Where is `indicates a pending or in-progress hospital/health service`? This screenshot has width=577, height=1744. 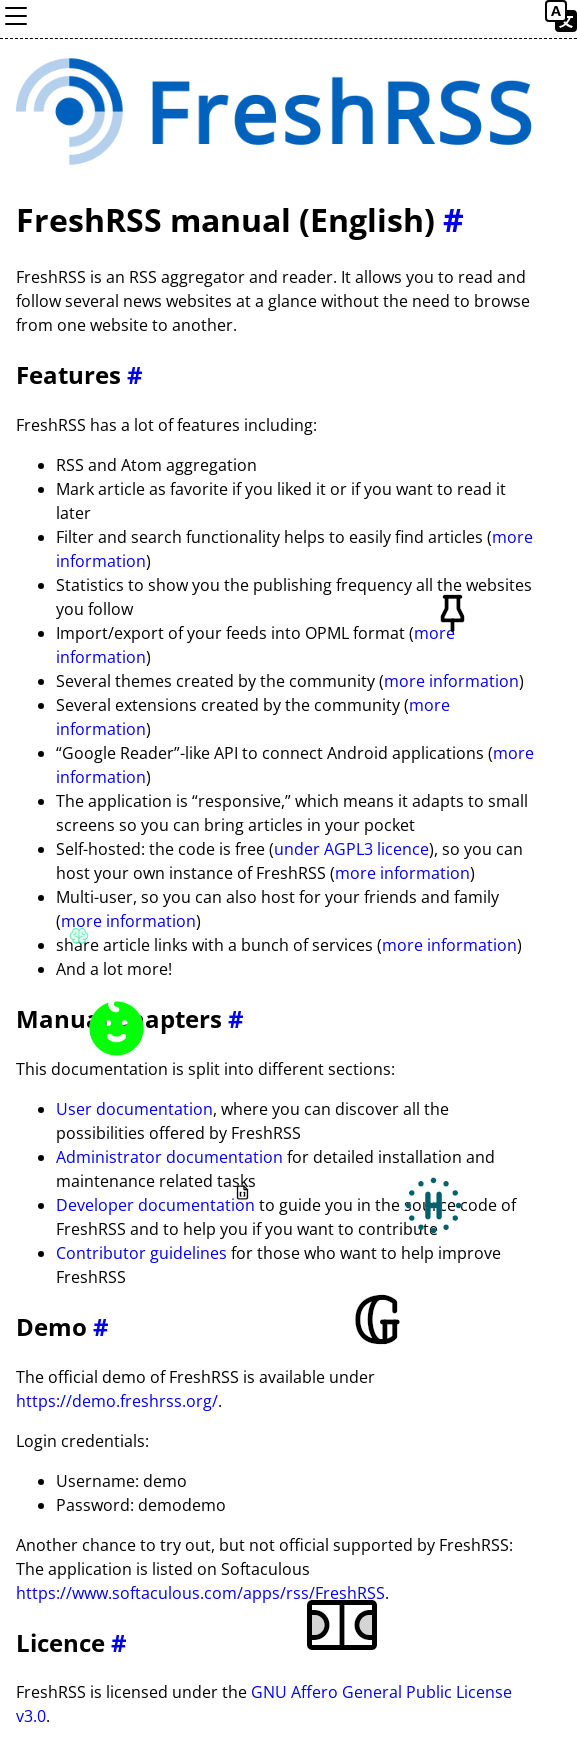
indicates a pending or in-progress hospital/health service is located at coordinates (433, 1205).